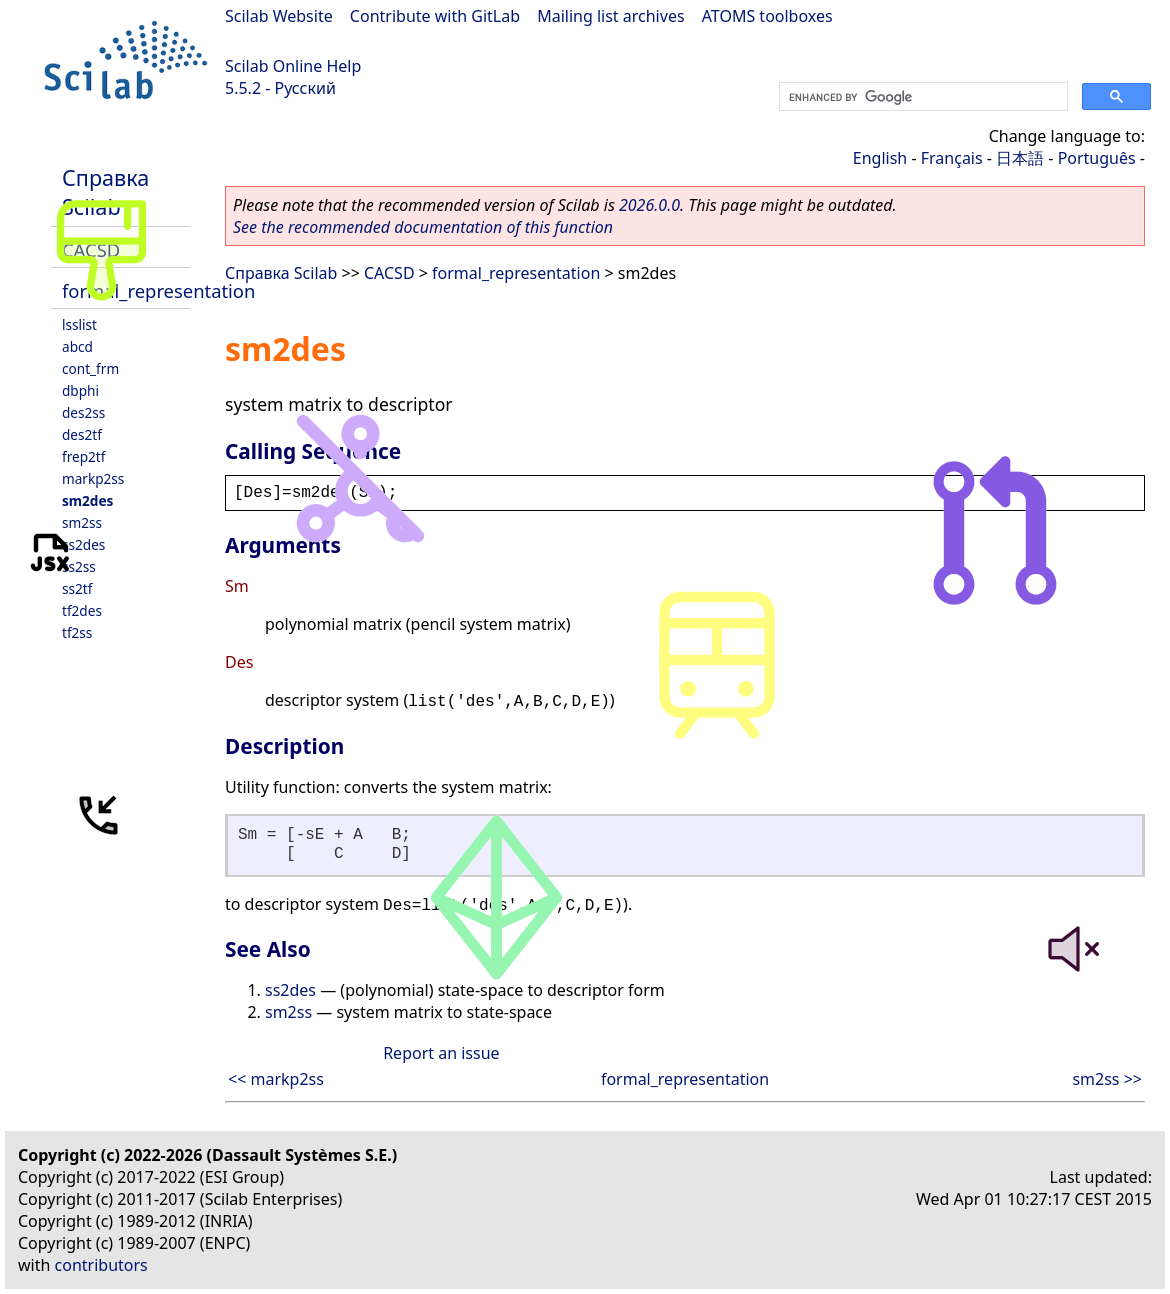  What do you see at coordinates (496, 897) in the screenshot?
I see `view ethereum wallet or balance` at bounding box center [496, 897].